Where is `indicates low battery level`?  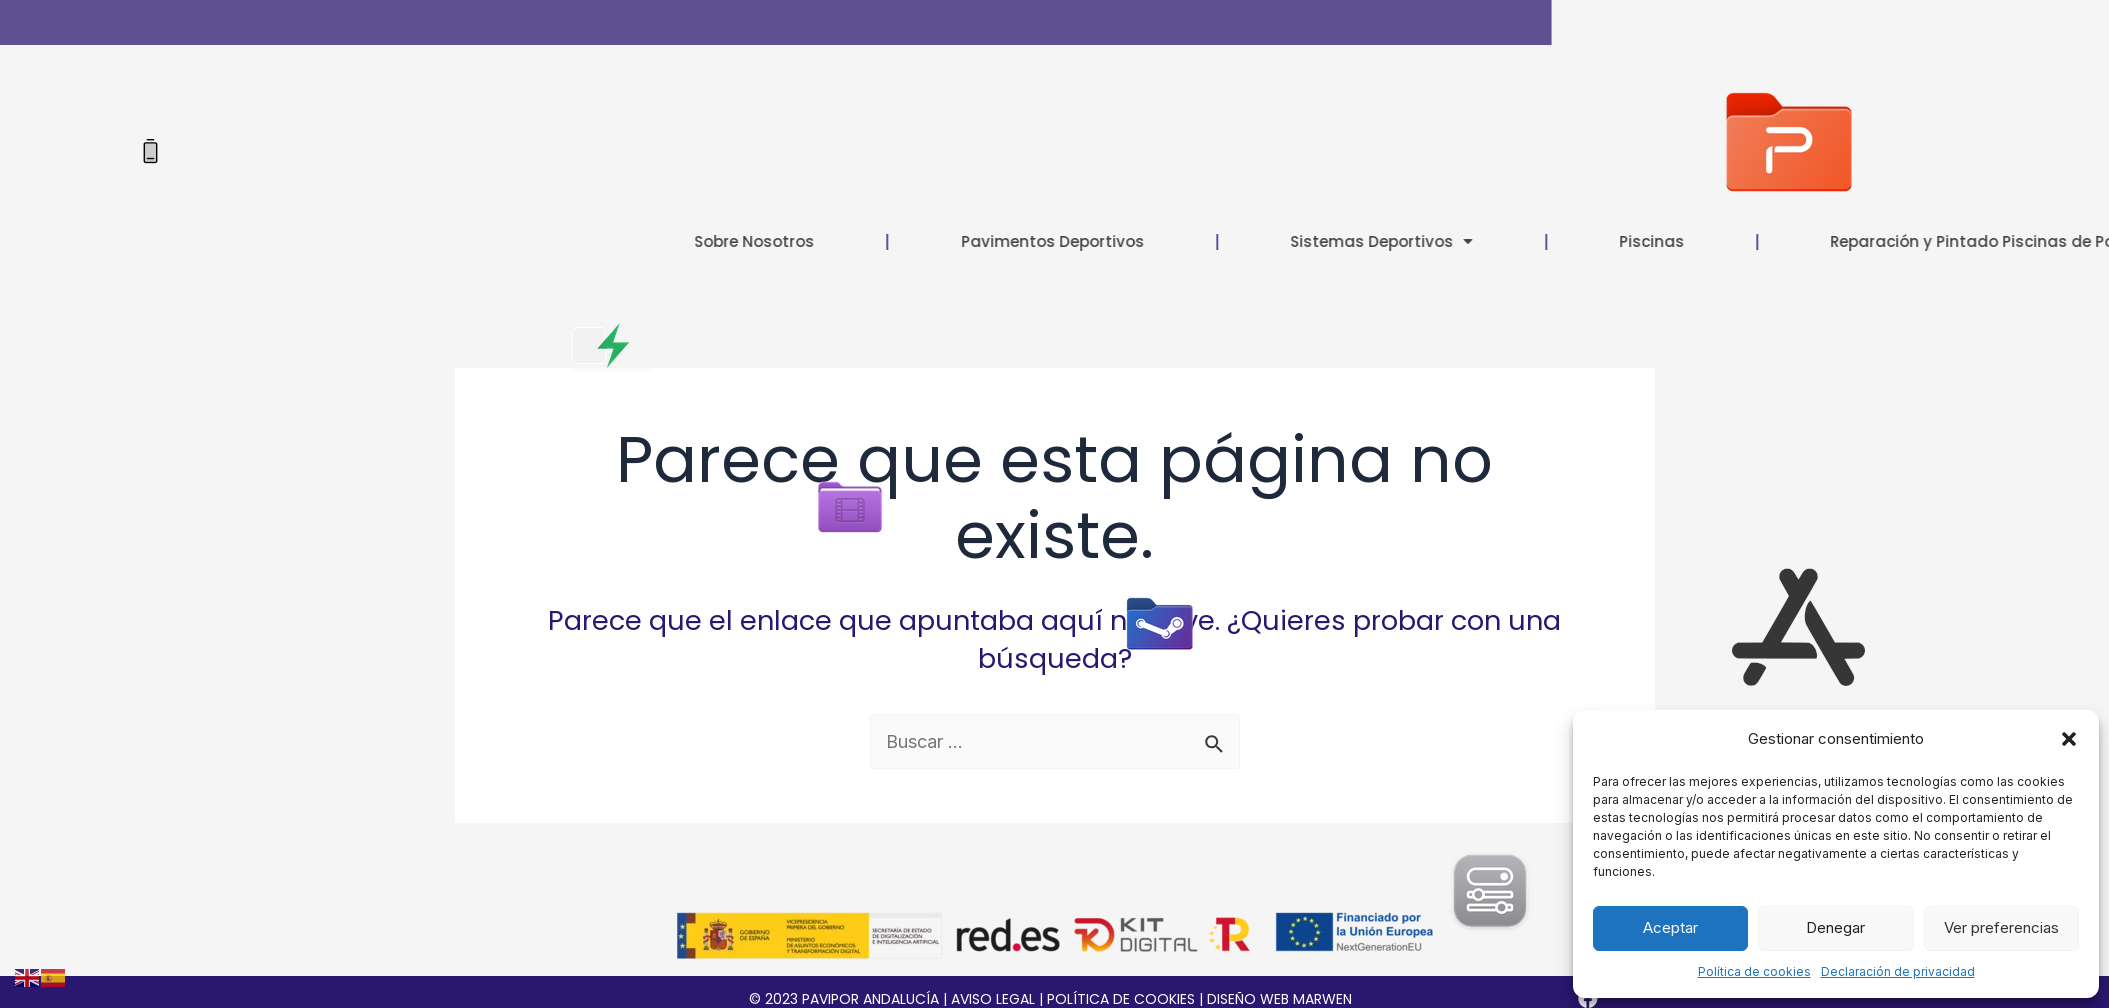
indicates low battery level is located at coordinates (150, 151).